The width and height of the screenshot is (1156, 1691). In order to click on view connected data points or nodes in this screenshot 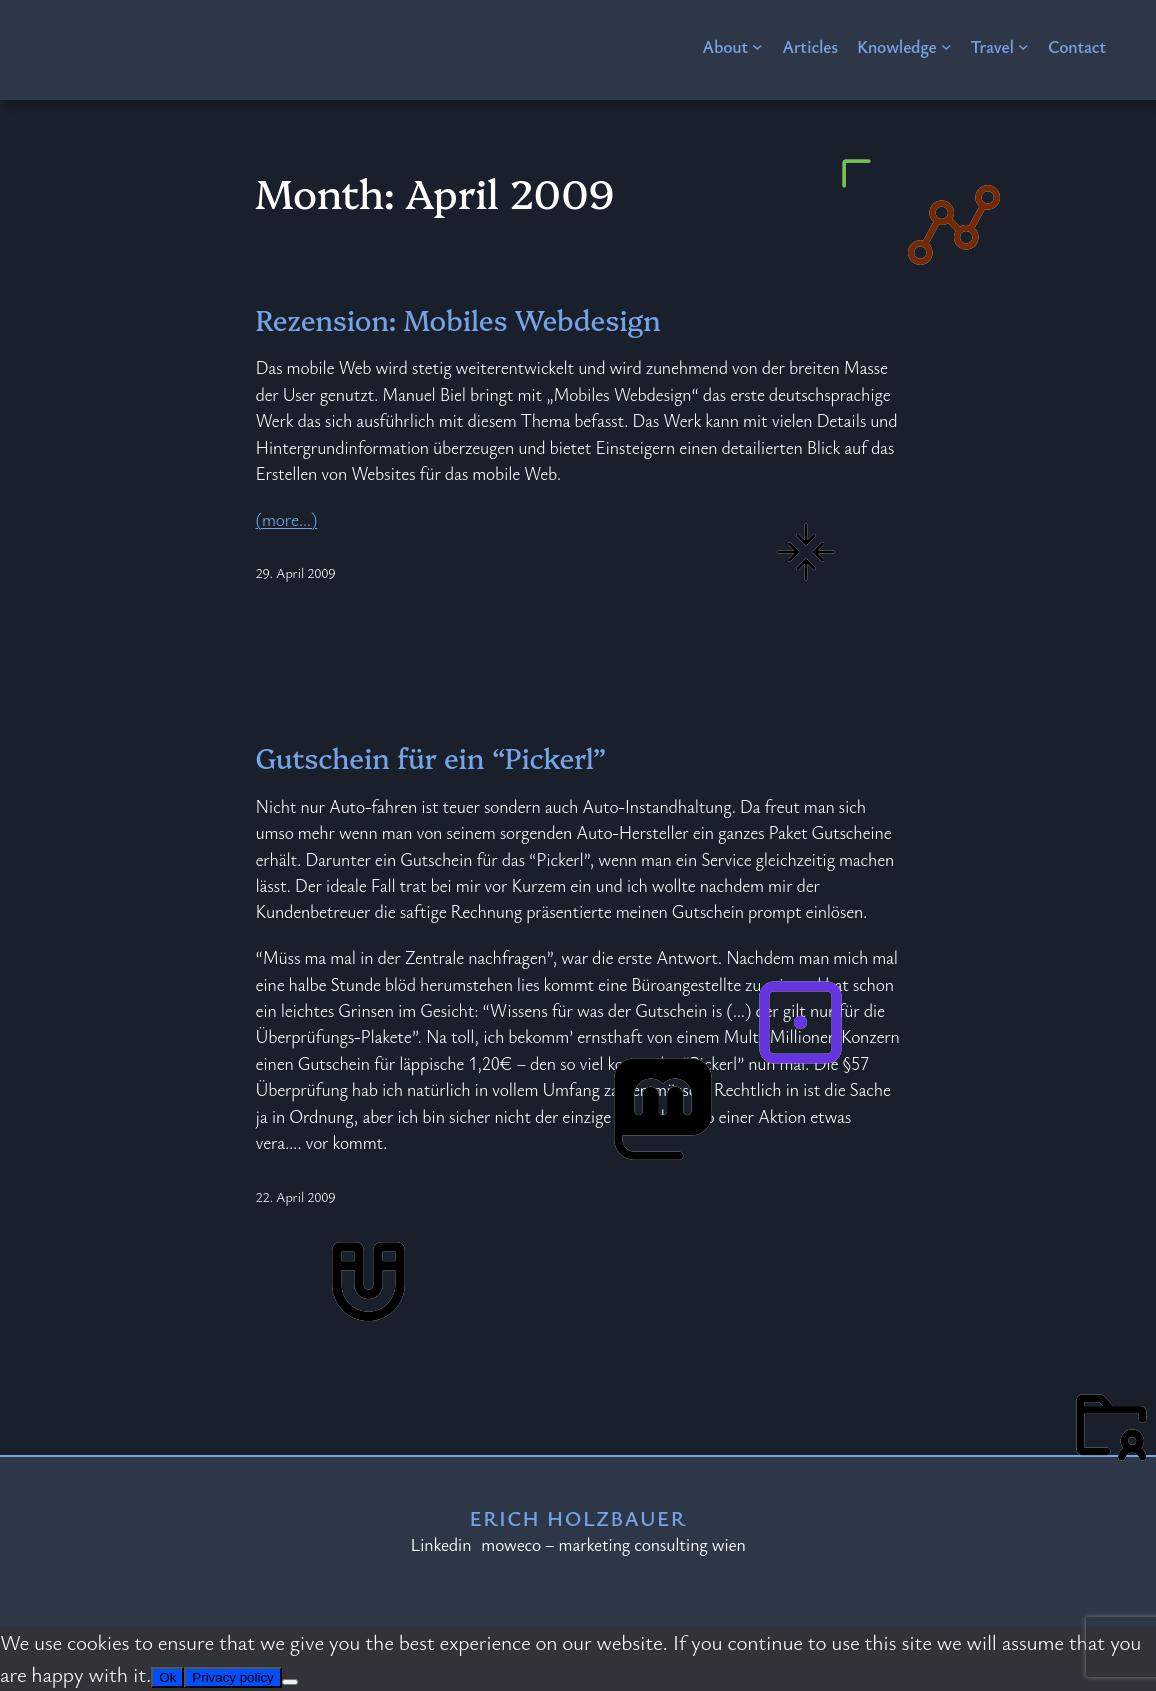, I will do `click(954, 225)`.